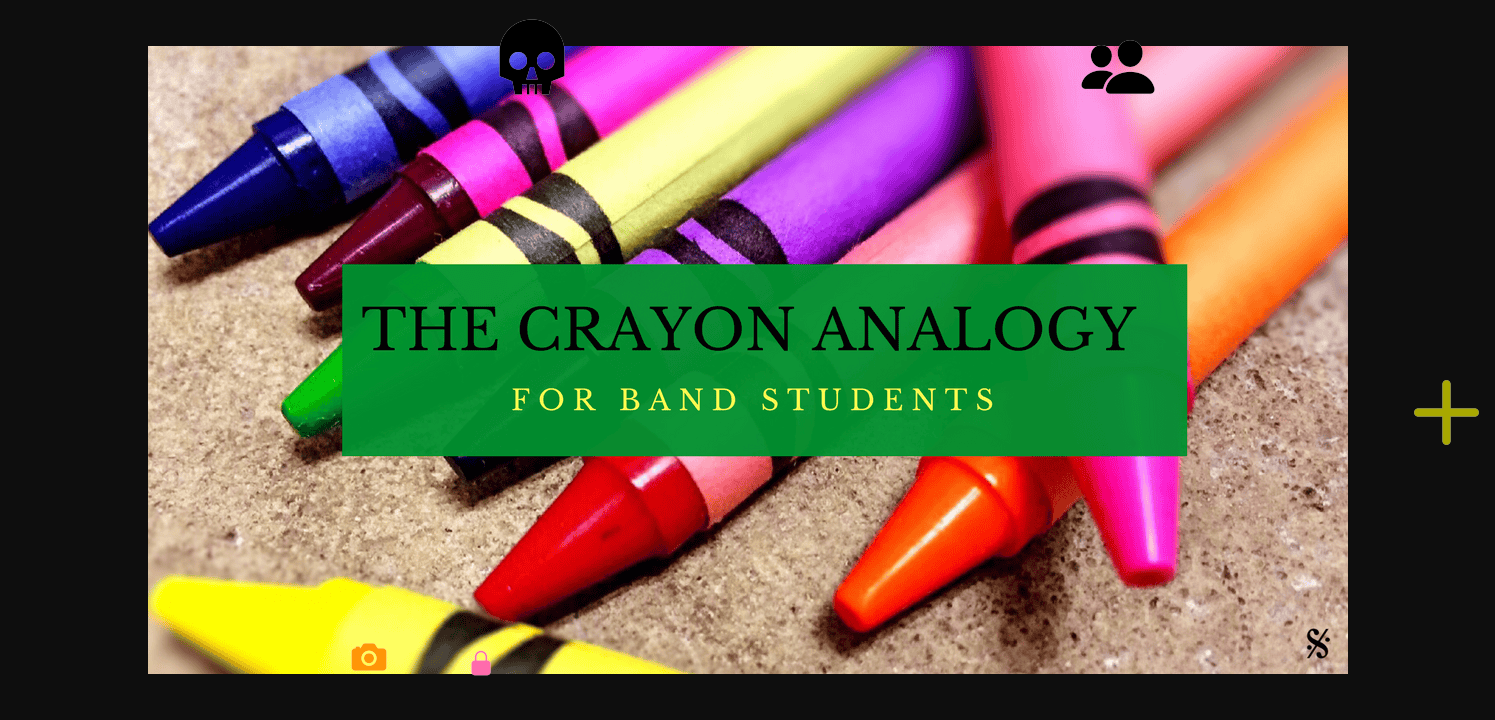  Describe the element at coordinates (532, 57) in the screenshot. I see `indicates danger or hazardous content` at that location.